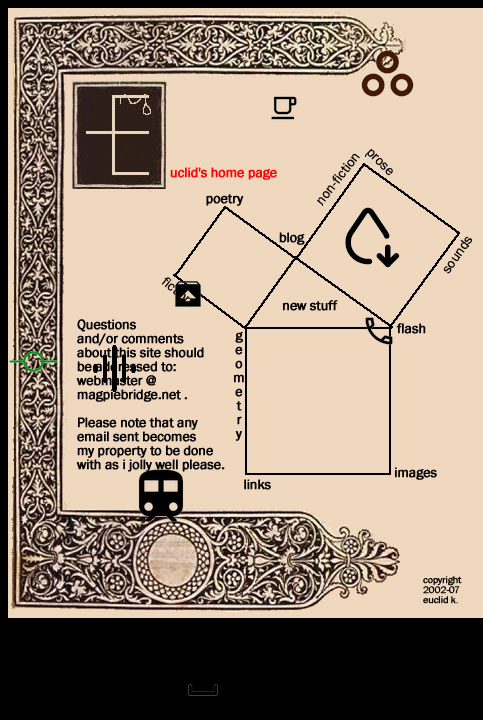 The height and width of the screenshot is (720, 483). I want to click on insert a space character, so click(203, 690).